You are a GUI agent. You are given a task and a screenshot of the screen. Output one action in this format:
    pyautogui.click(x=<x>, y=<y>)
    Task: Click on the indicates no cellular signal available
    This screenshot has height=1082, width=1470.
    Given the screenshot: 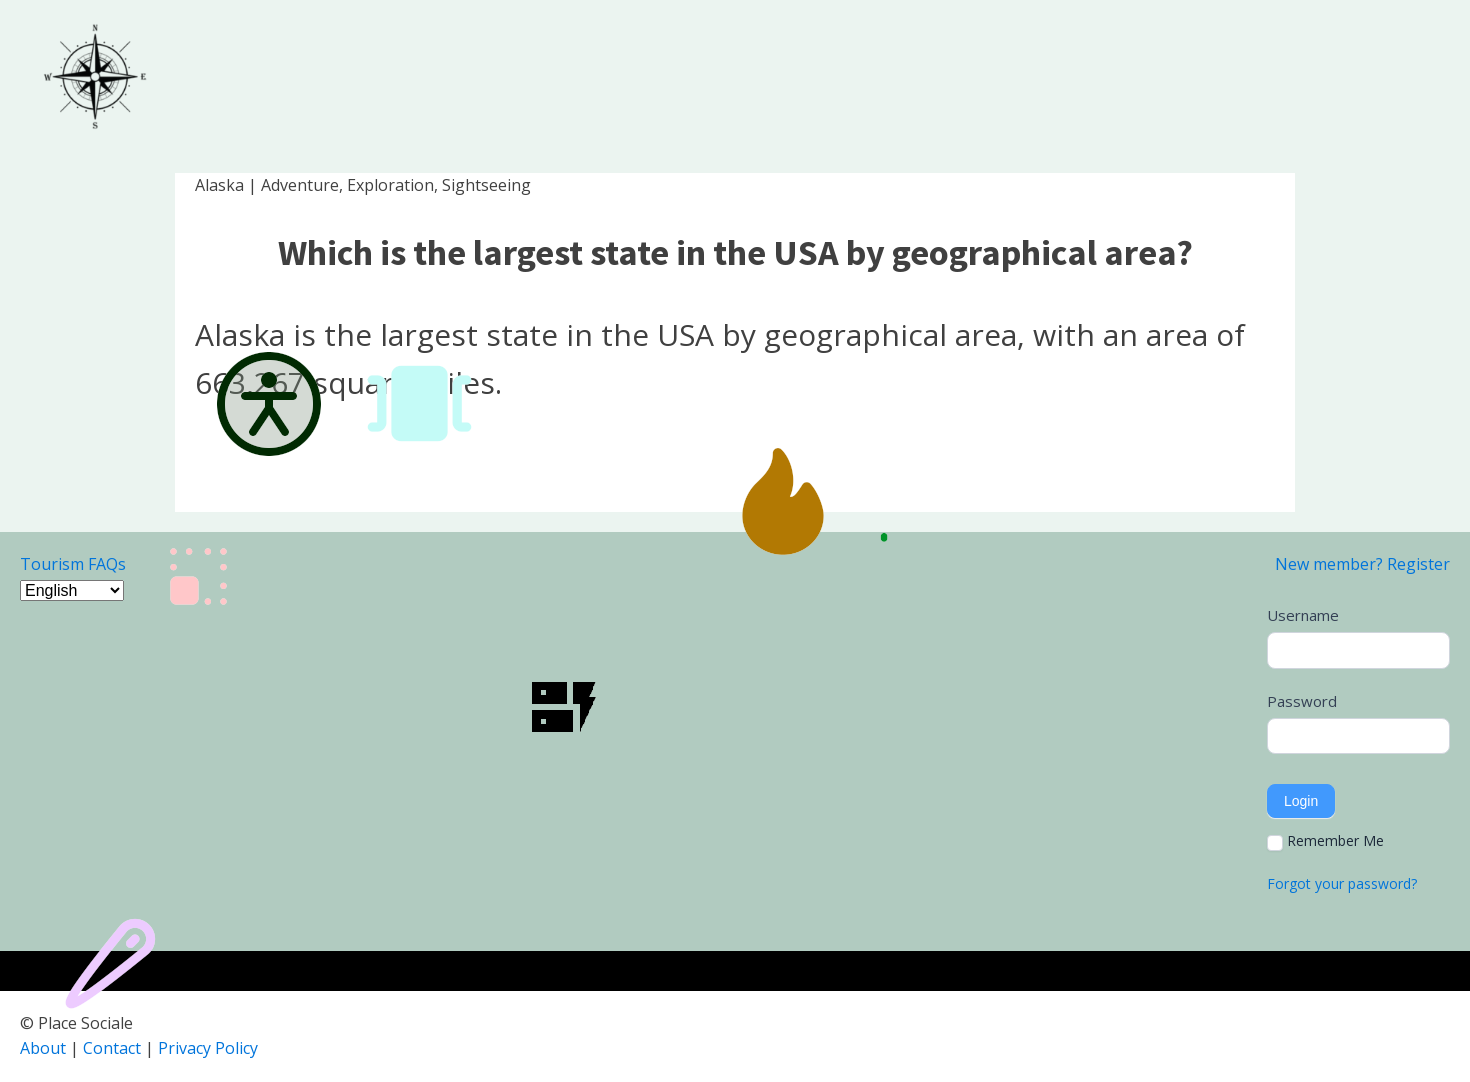 What is the action you would take?
    pyautogui.click(x=908, y=518)
    